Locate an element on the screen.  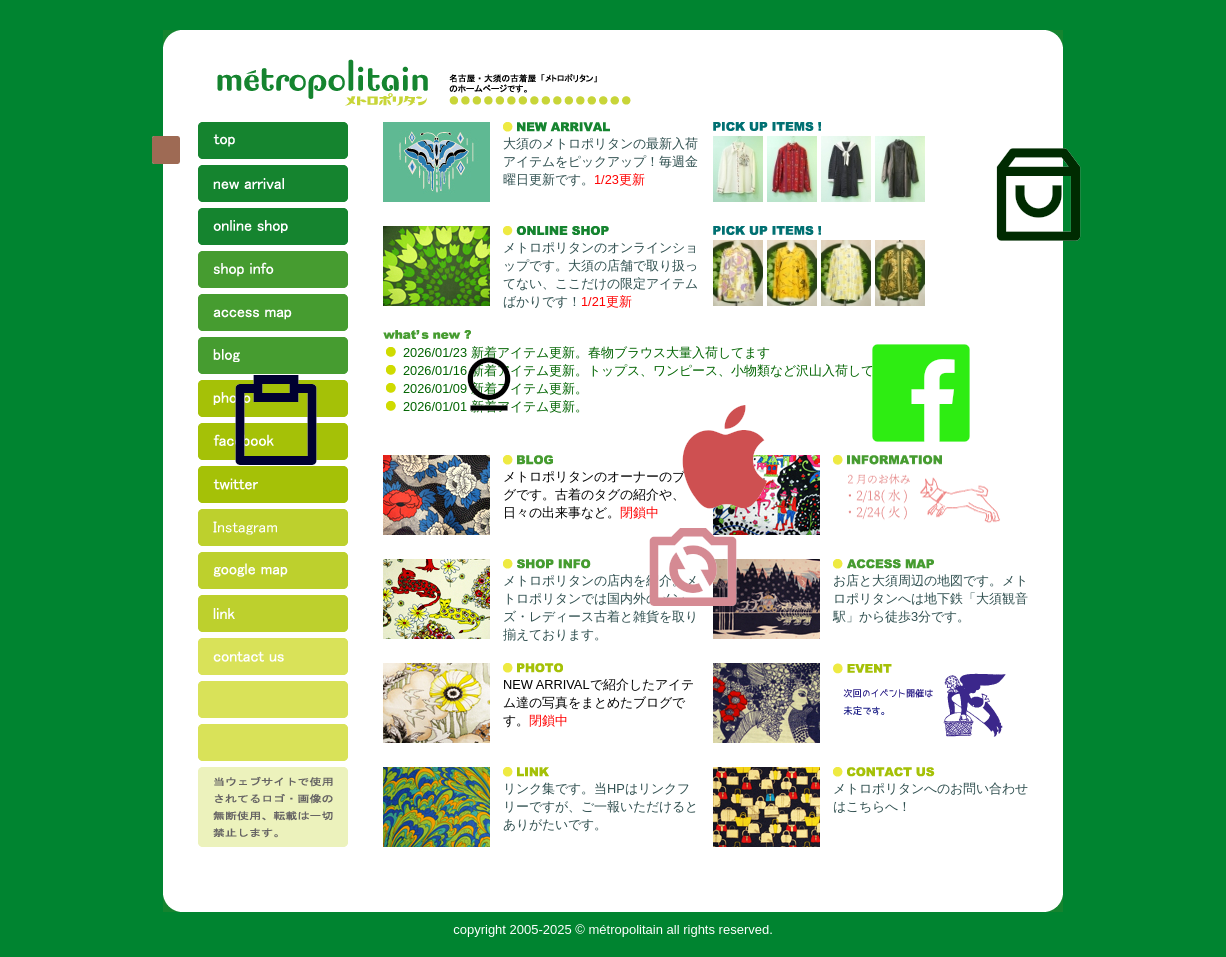
open facebook app is located at coordinates (921, 393).